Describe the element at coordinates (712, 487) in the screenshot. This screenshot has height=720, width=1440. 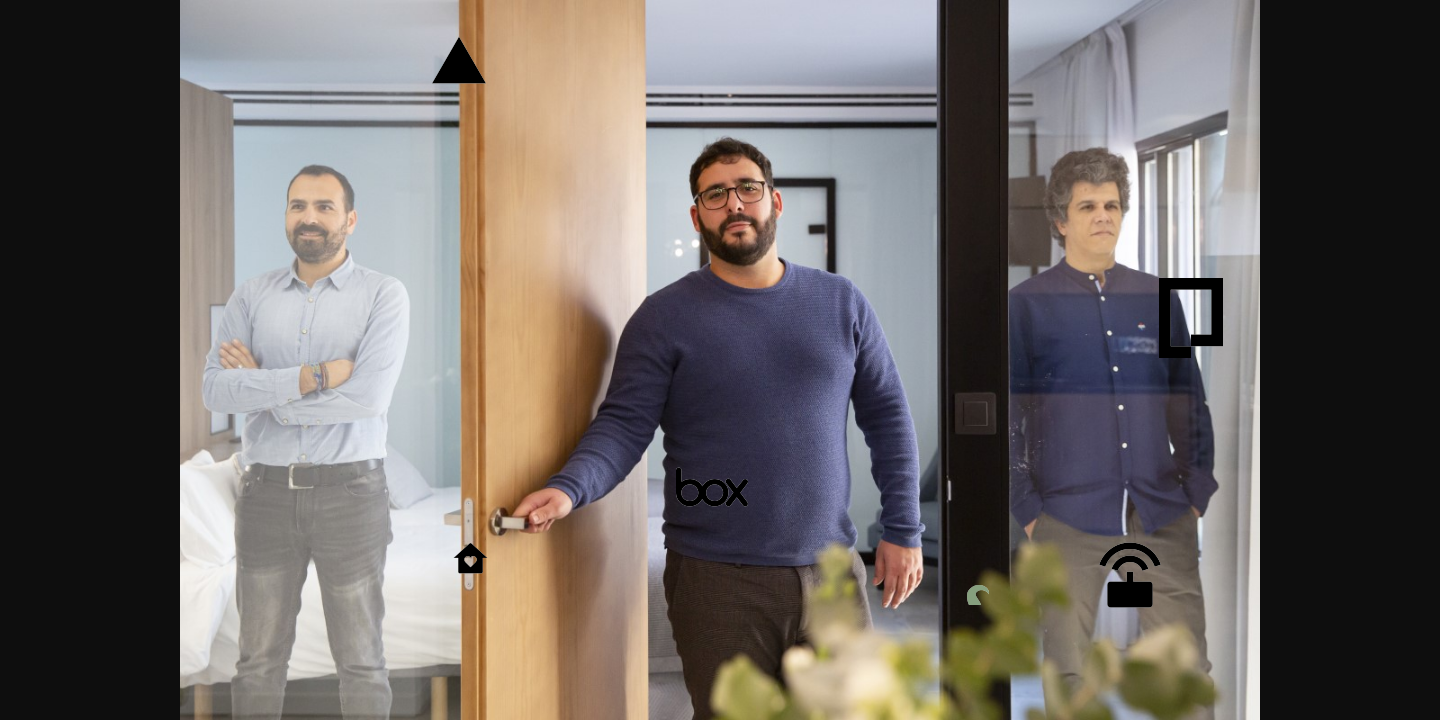
I see `open Box cloud storage app` at that location.